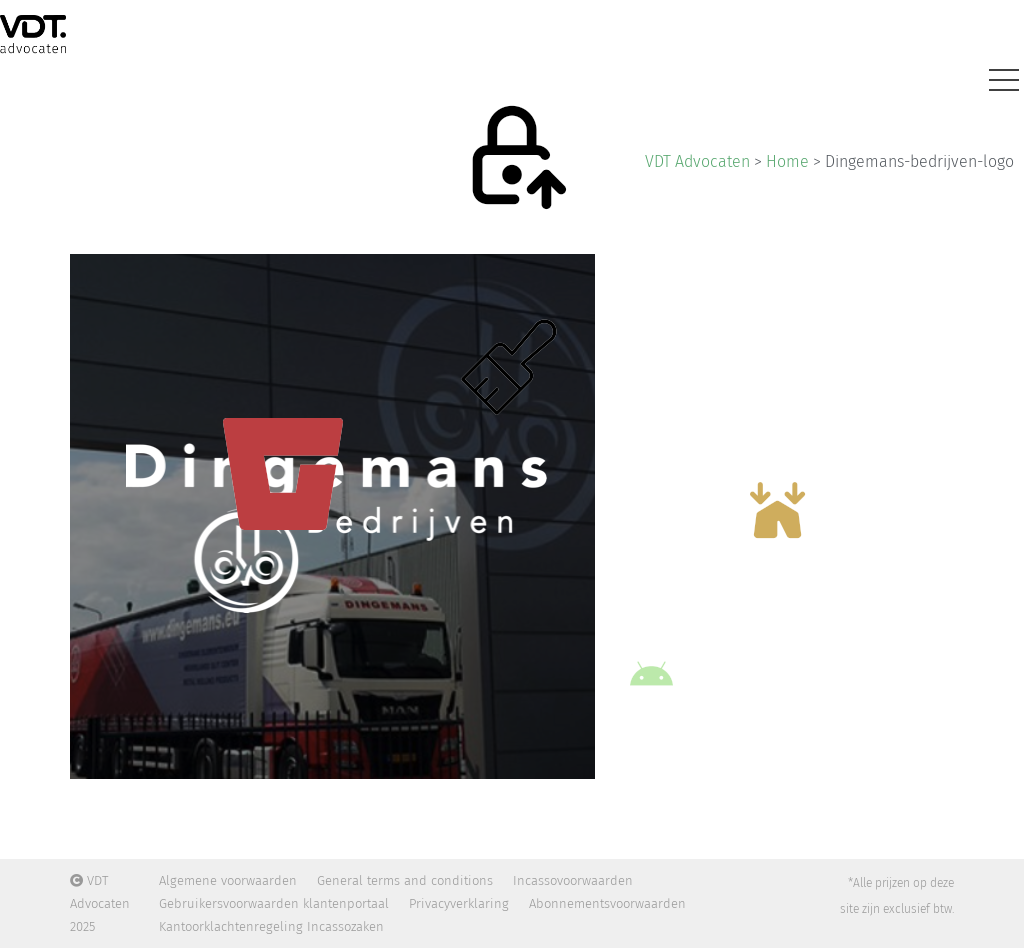  Describe the element at coordinates (510, 365) in the screenshot. I see `access painting or drawing tools` at that location.